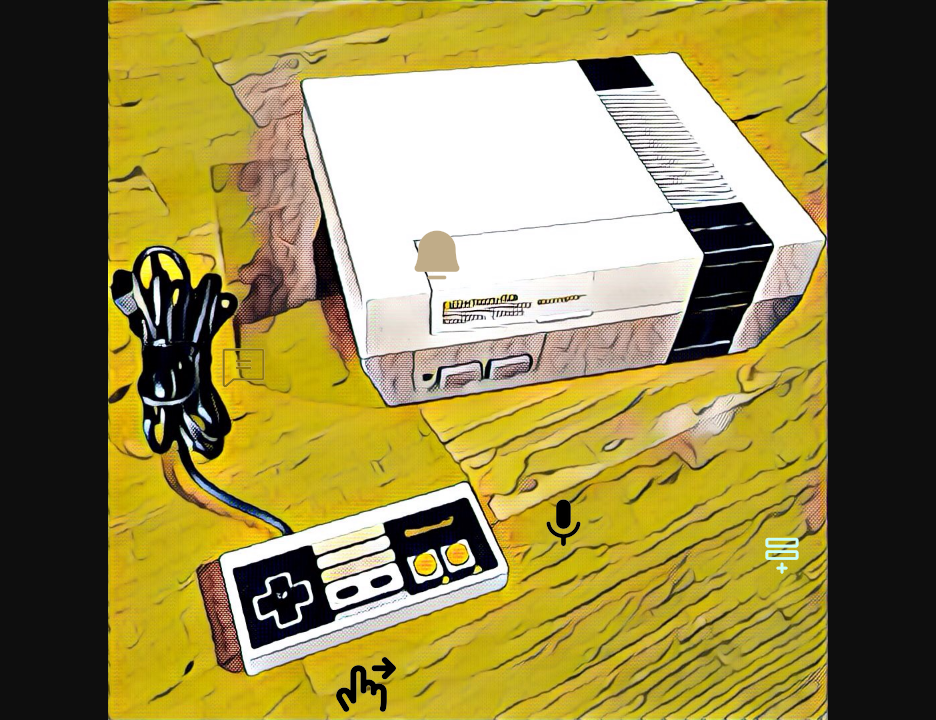  I want to click on swipe right to continue or proceed, so click(363, 686).